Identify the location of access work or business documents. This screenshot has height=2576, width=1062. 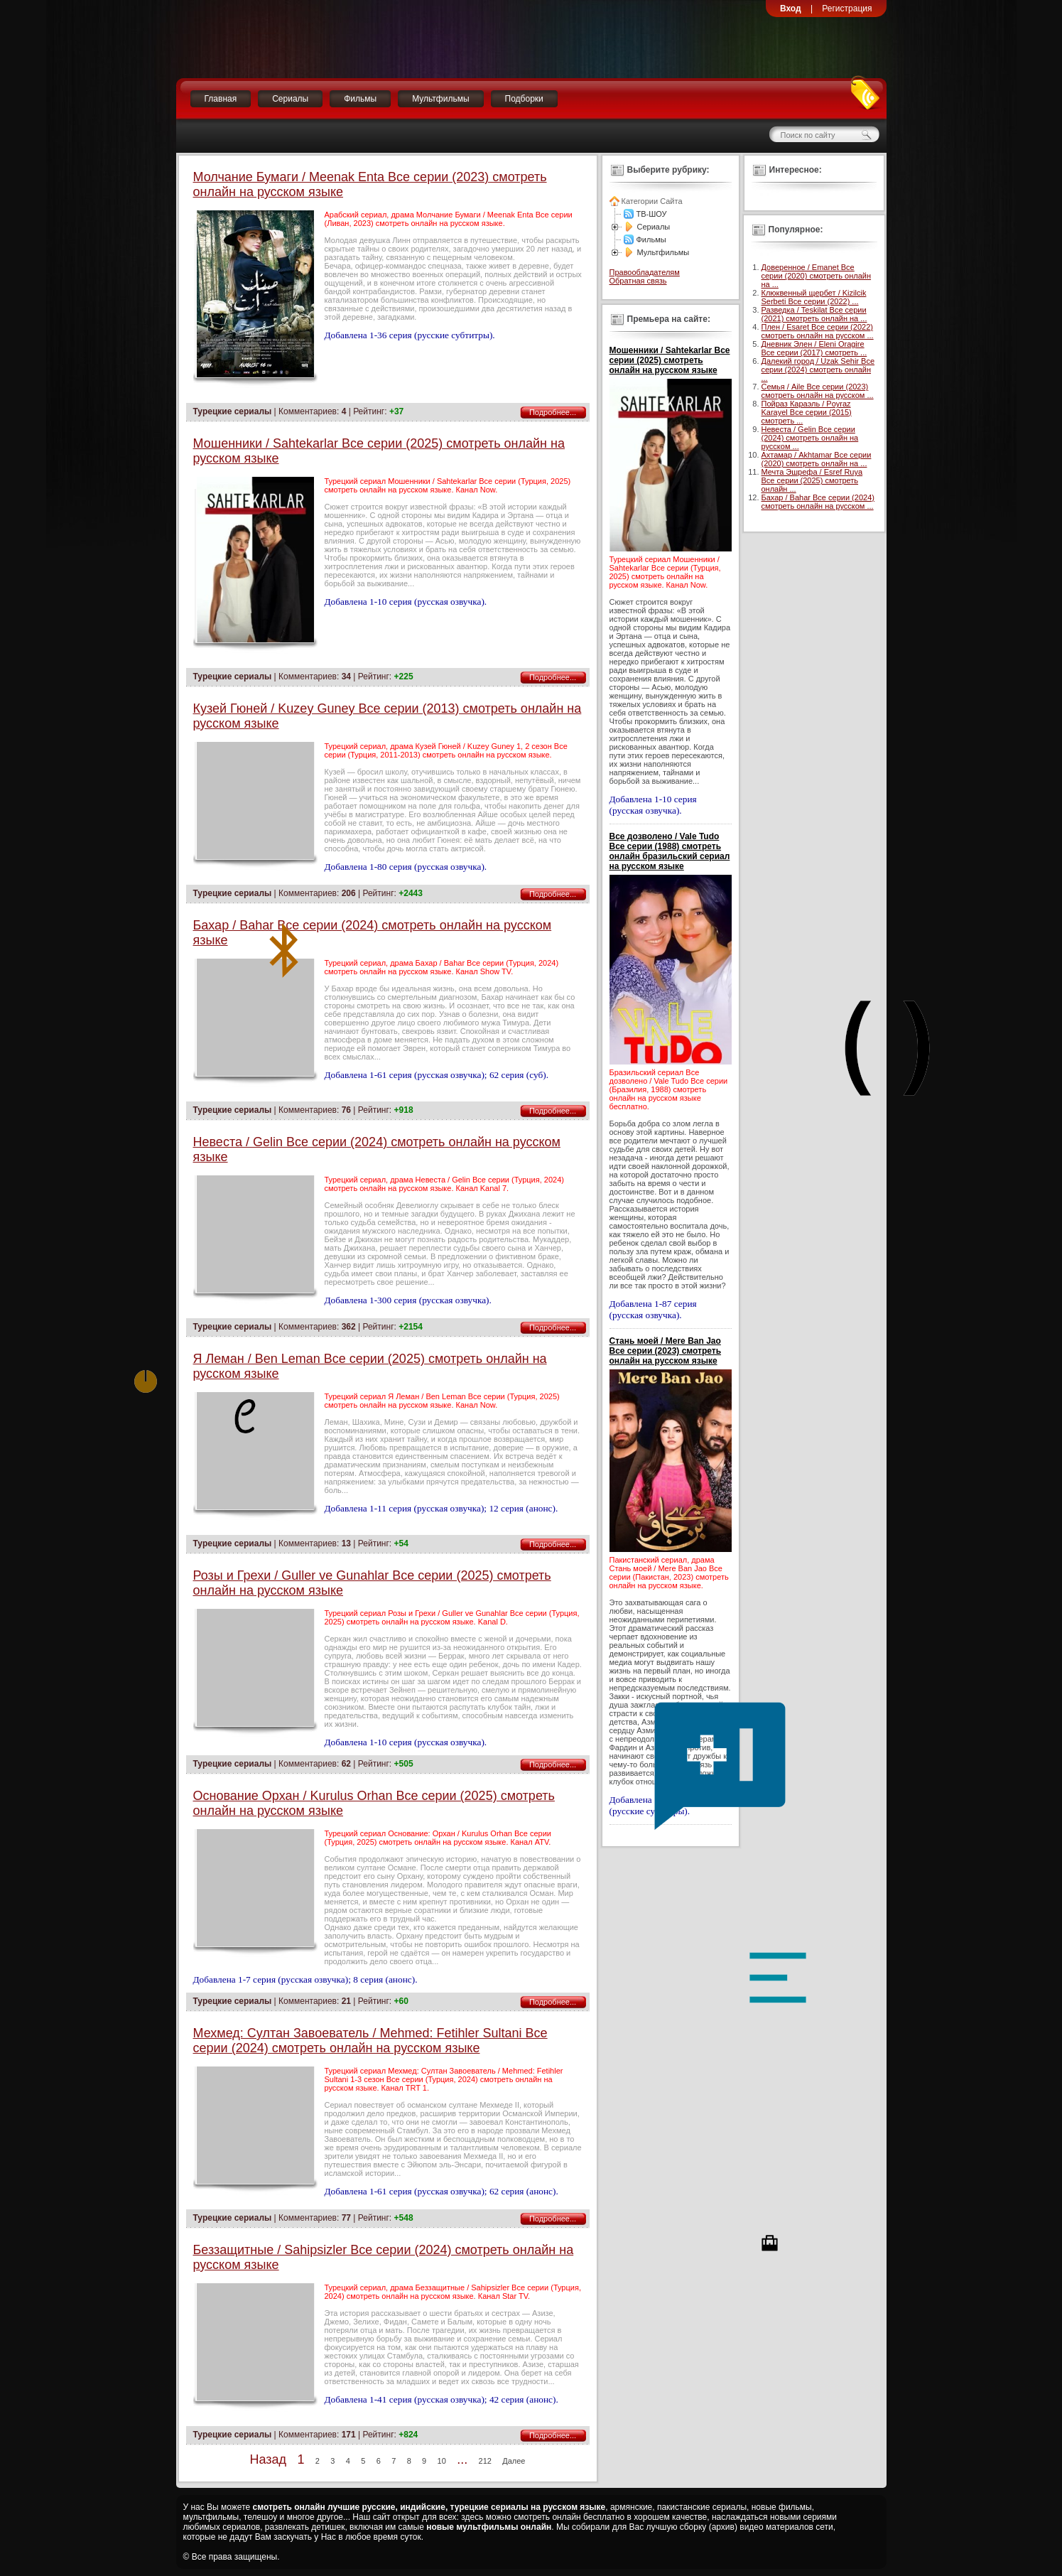
(769, 2243).